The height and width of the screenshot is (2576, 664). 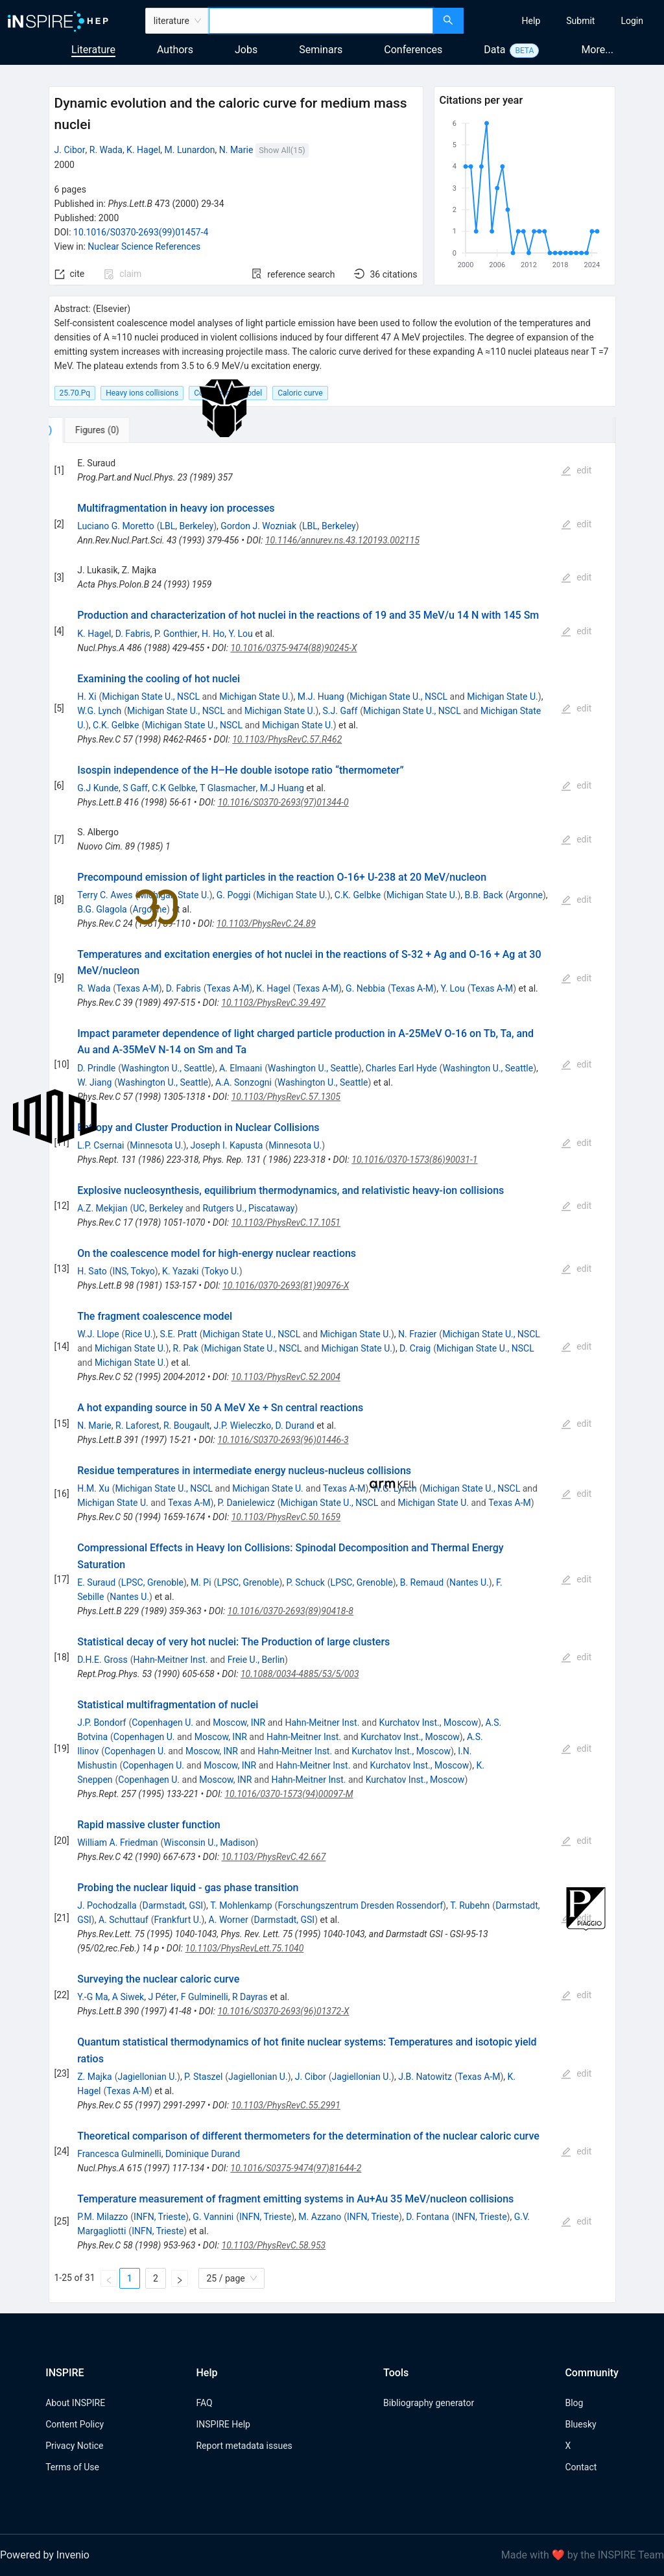 What do you see at coordinates (54, 1116) in the screenshot?
I see `equinix metal logo` at bounding box center [54, 1116].